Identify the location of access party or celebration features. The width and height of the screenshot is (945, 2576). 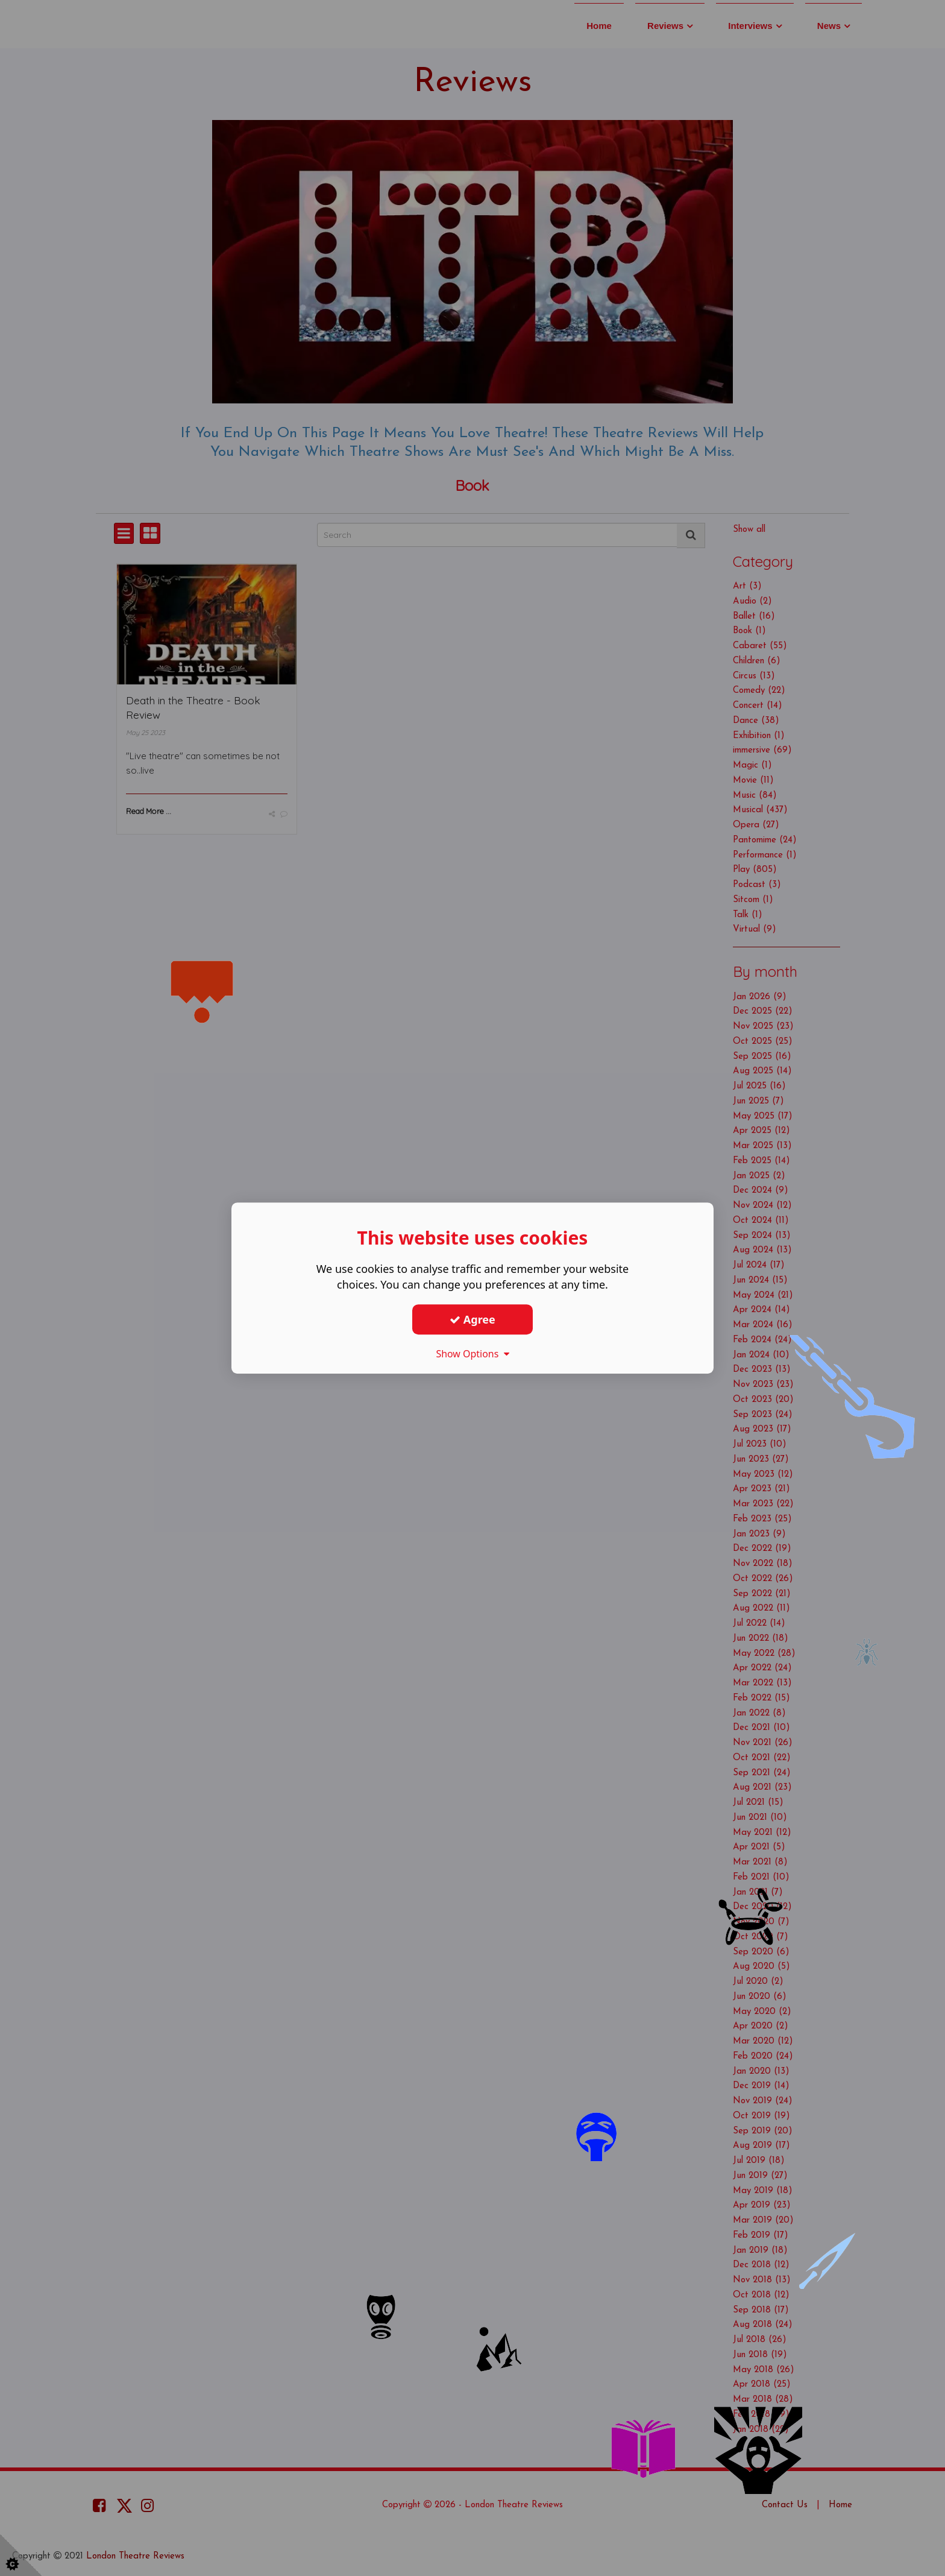
(750, 1916).